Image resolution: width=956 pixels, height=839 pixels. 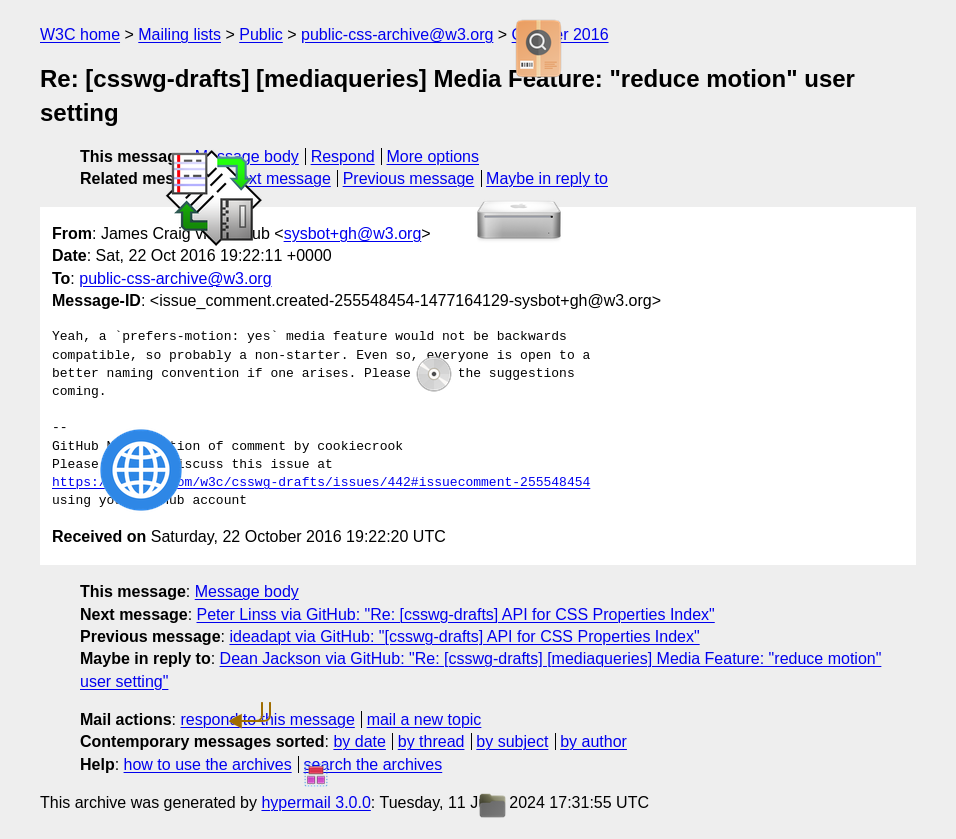 I want to click on reply to all recipients of an email, so click(x=249, y=712).